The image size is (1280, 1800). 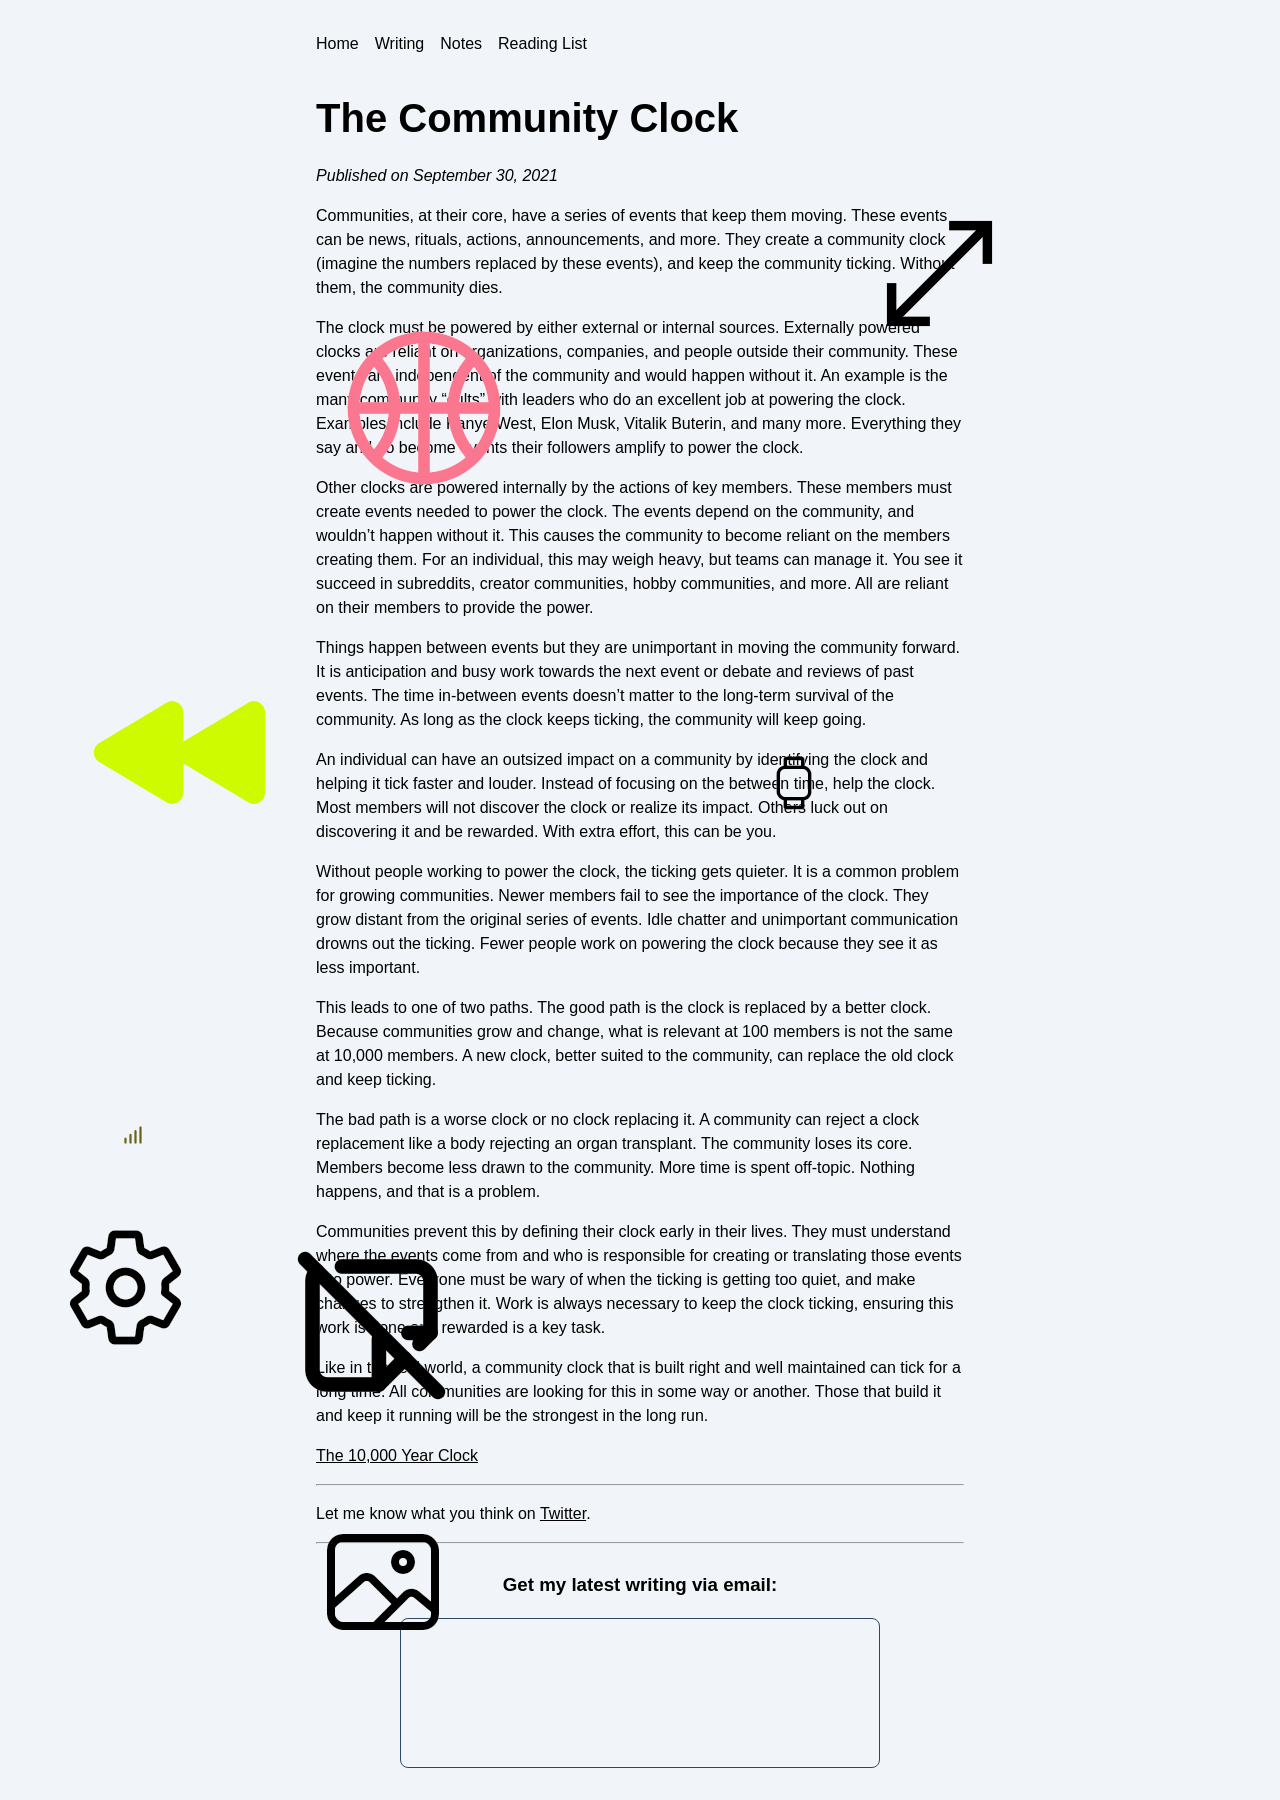 What do you see at coordinates (179, 752) in the screenshot?
I see `skip to previous track` at bounding box center [179, 752].